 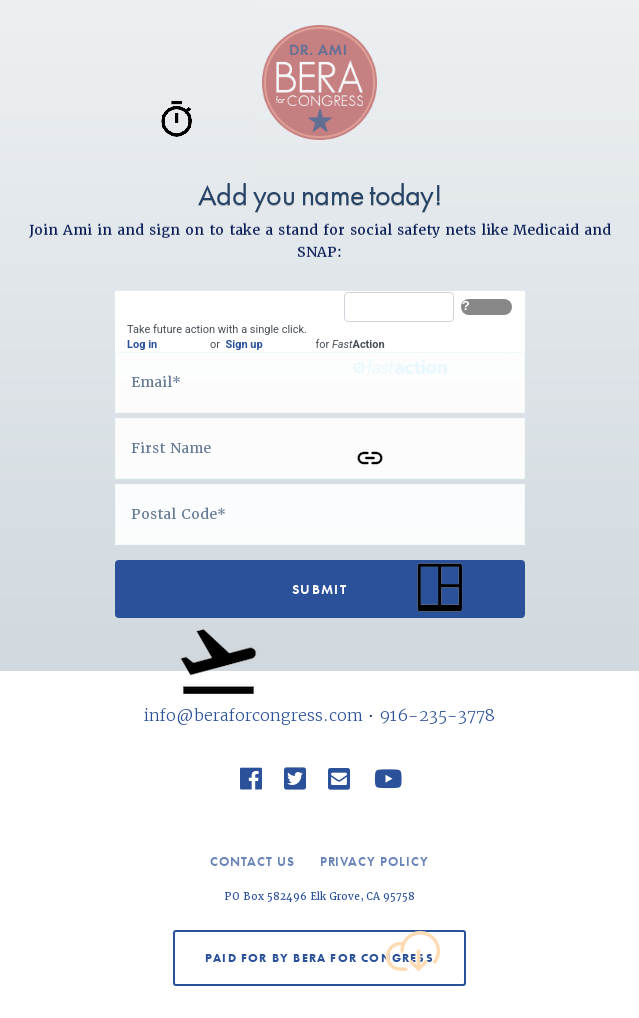 I want to click on view flight departure information, so click(x=218, y=660).